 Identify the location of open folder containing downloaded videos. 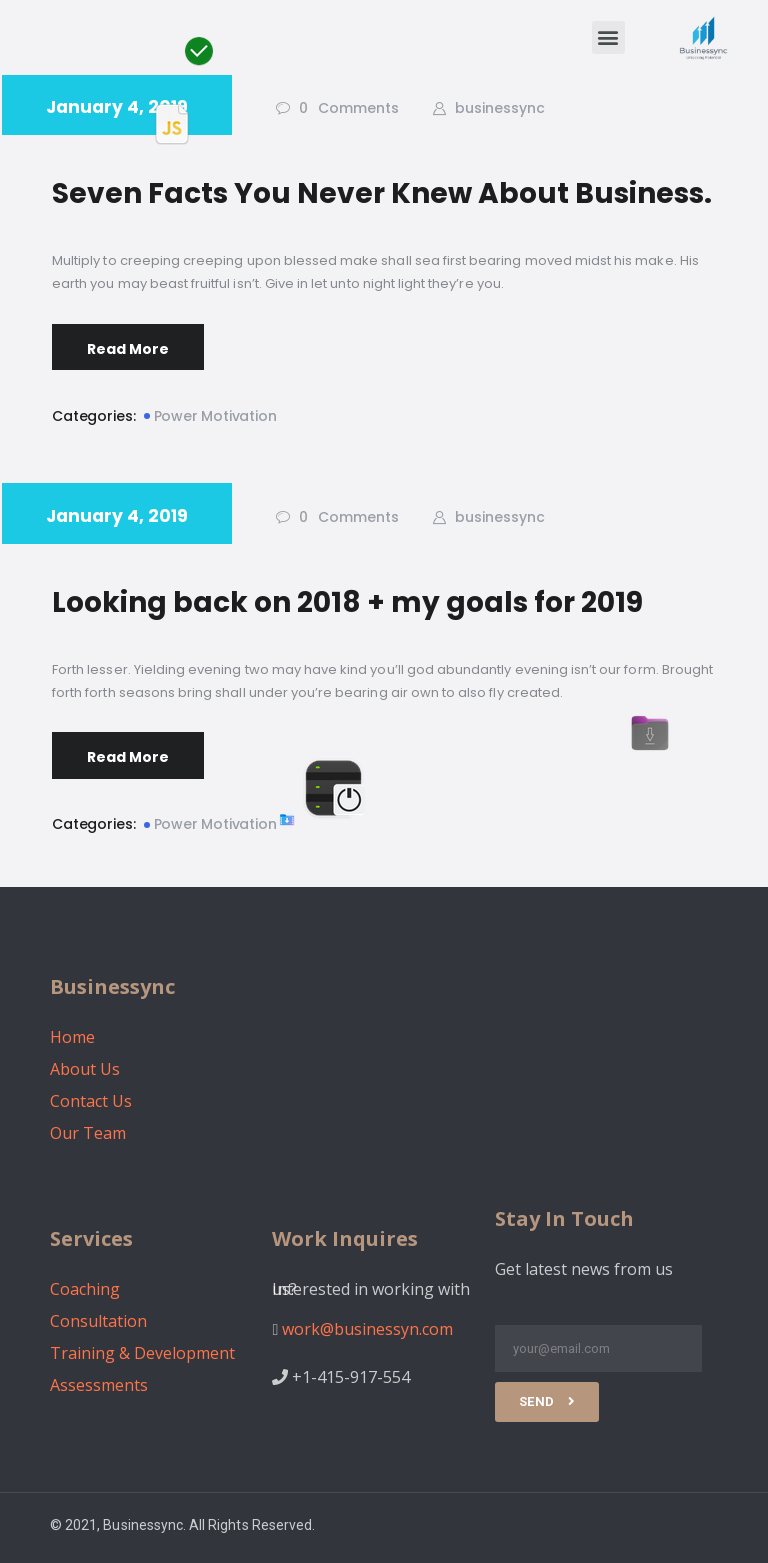
(287, 820).